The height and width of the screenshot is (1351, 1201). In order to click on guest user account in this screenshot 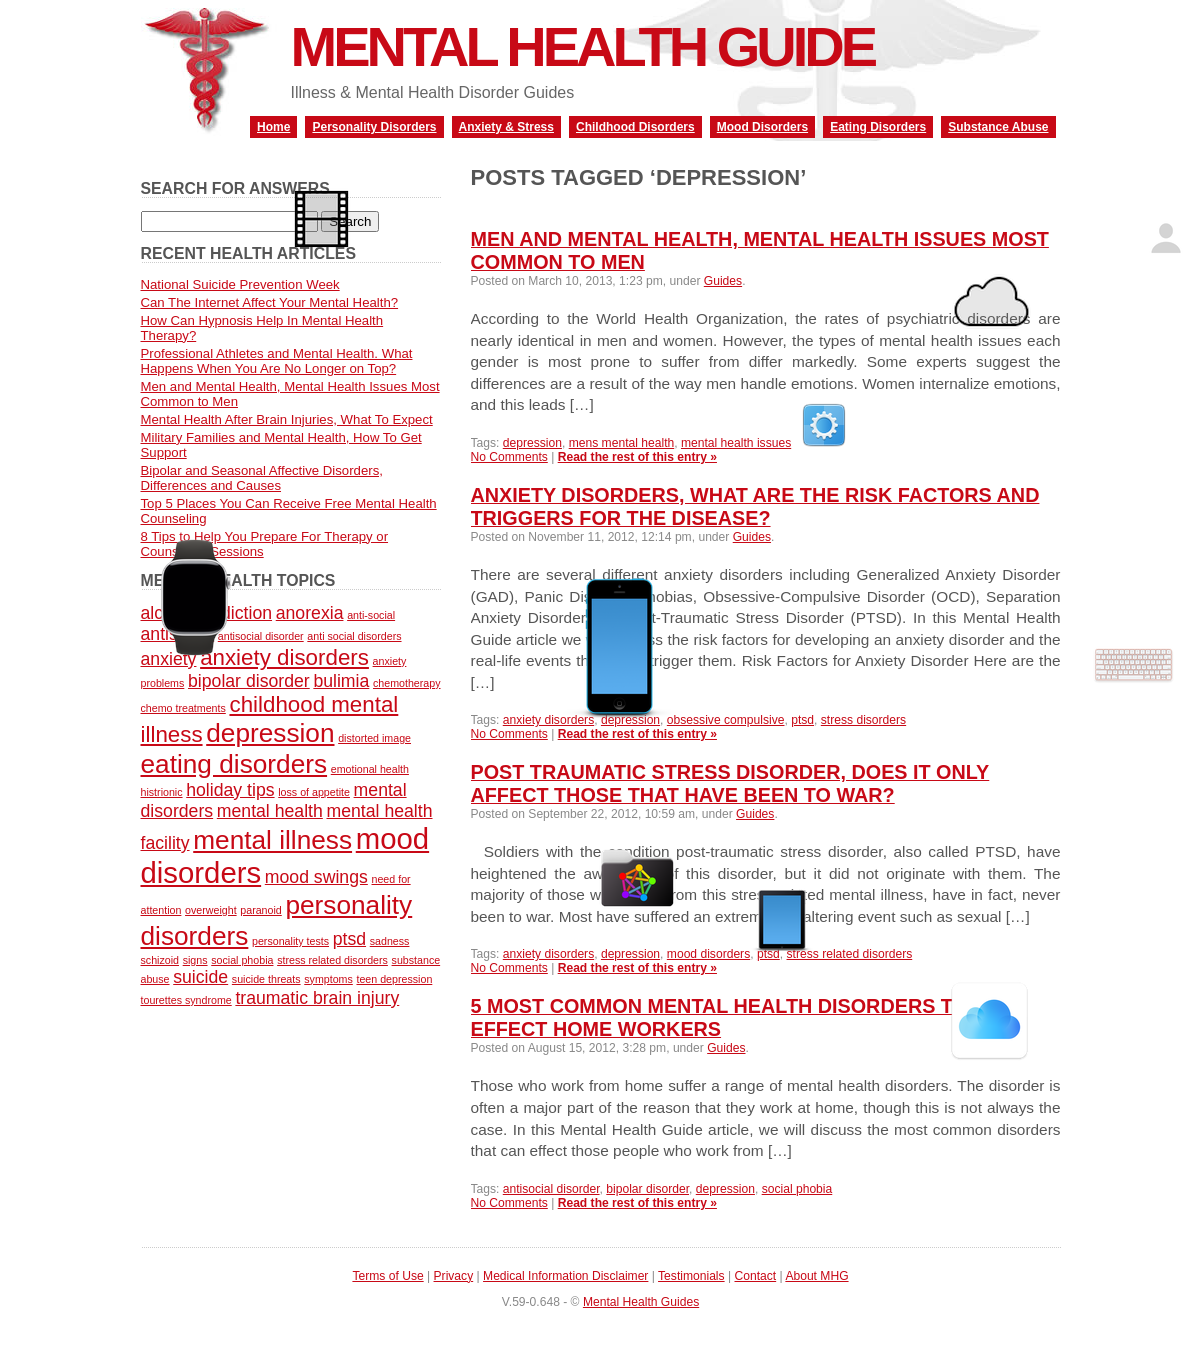, I will do `click(1166, 238)`.